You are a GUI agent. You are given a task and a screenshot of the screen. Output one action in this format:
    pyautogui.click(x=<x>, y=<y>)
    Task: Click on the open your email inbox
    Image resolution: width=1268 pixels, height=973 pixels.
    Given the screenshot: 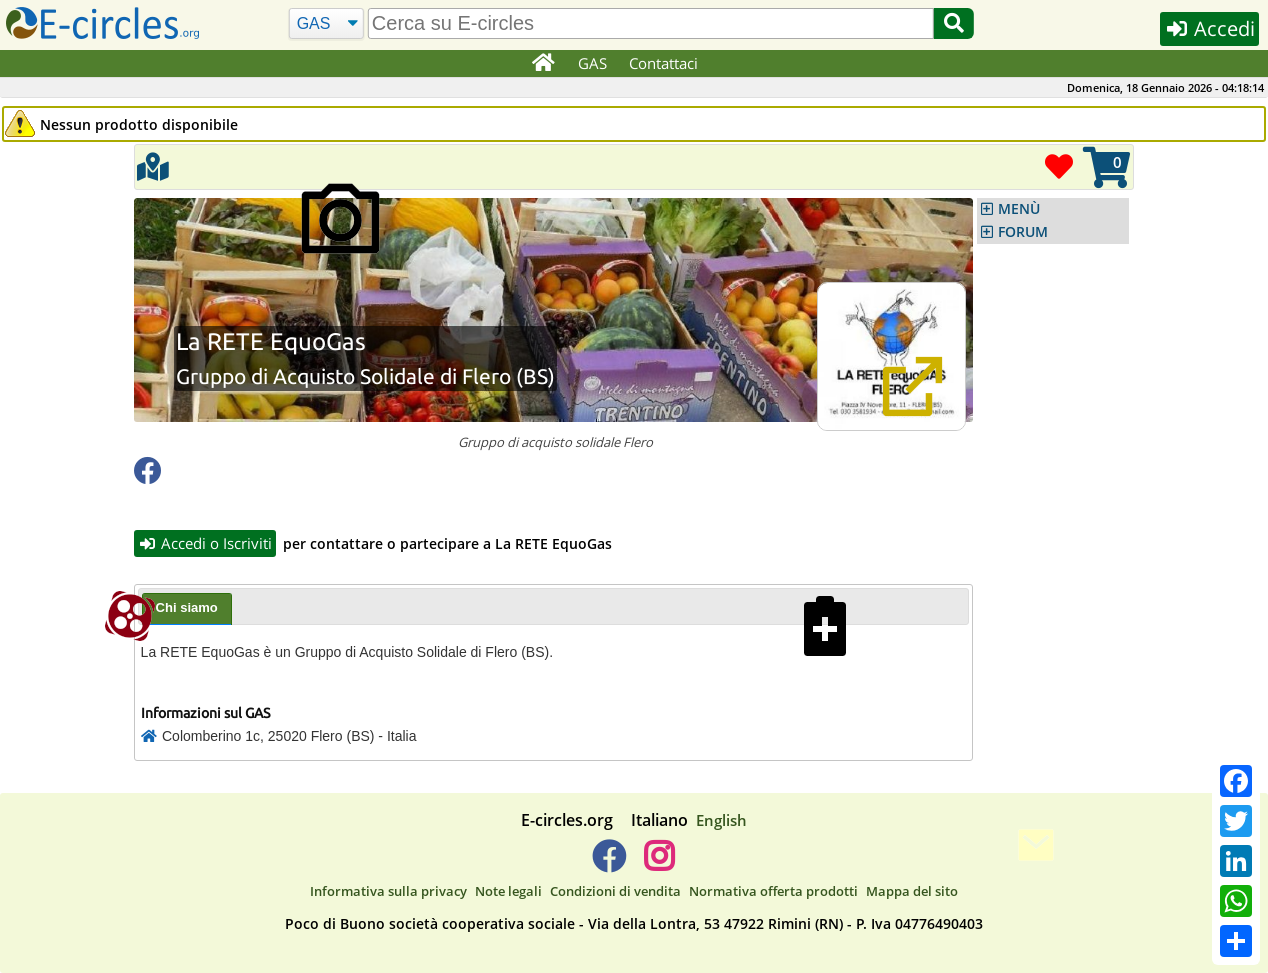 What is the action you would take?
    pyautogui.click(x=1036, y=845)
    